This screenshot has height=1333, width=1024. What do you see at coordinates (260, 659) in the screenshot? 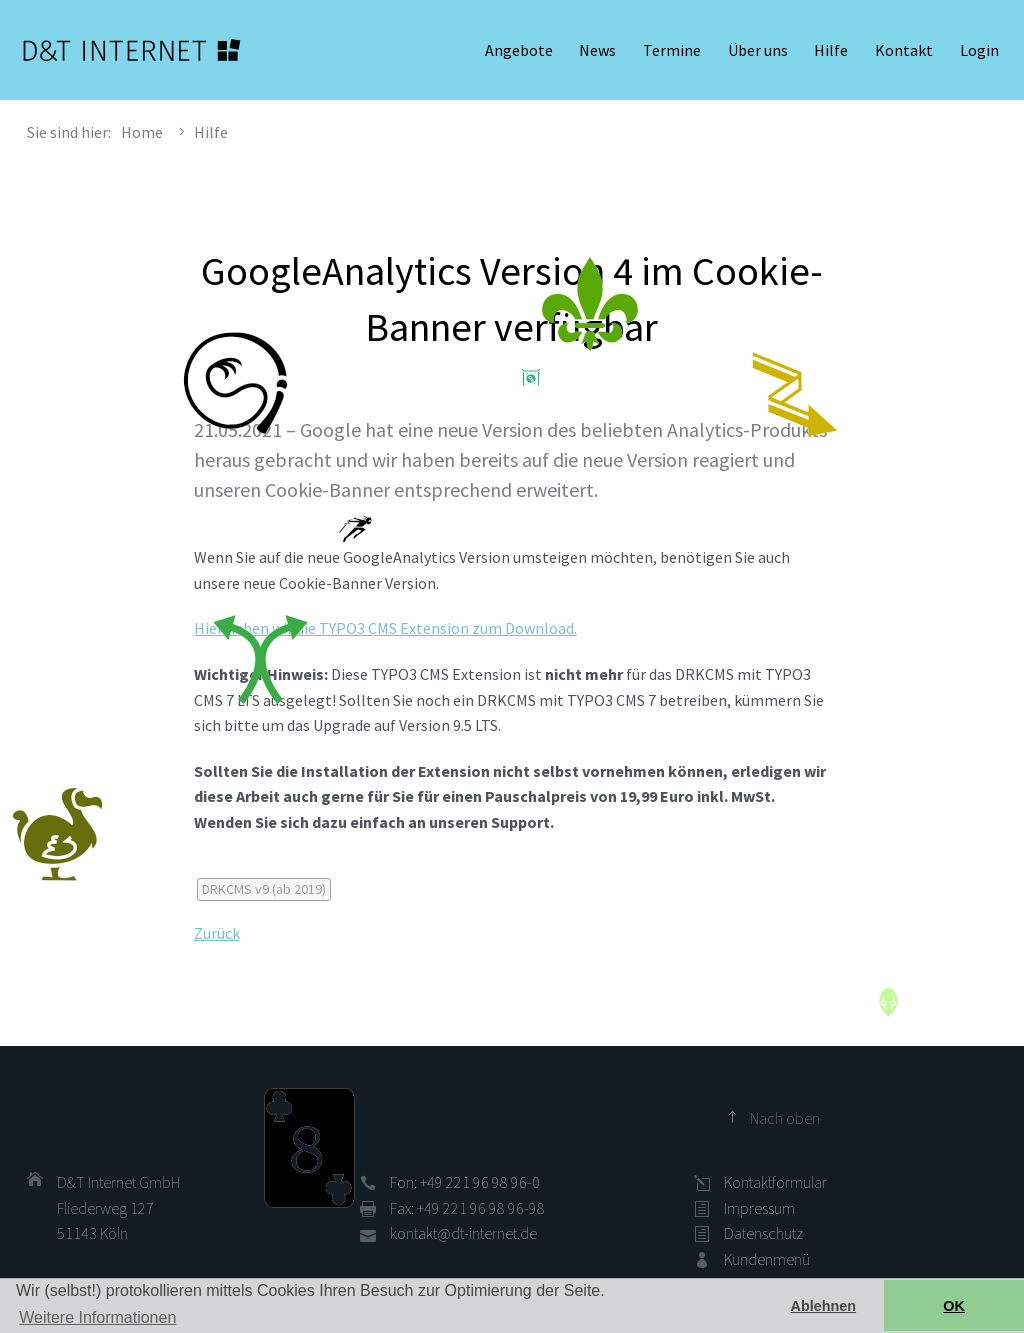
I see `split or divide content into multiple paths` at bounding box center [260, 659].